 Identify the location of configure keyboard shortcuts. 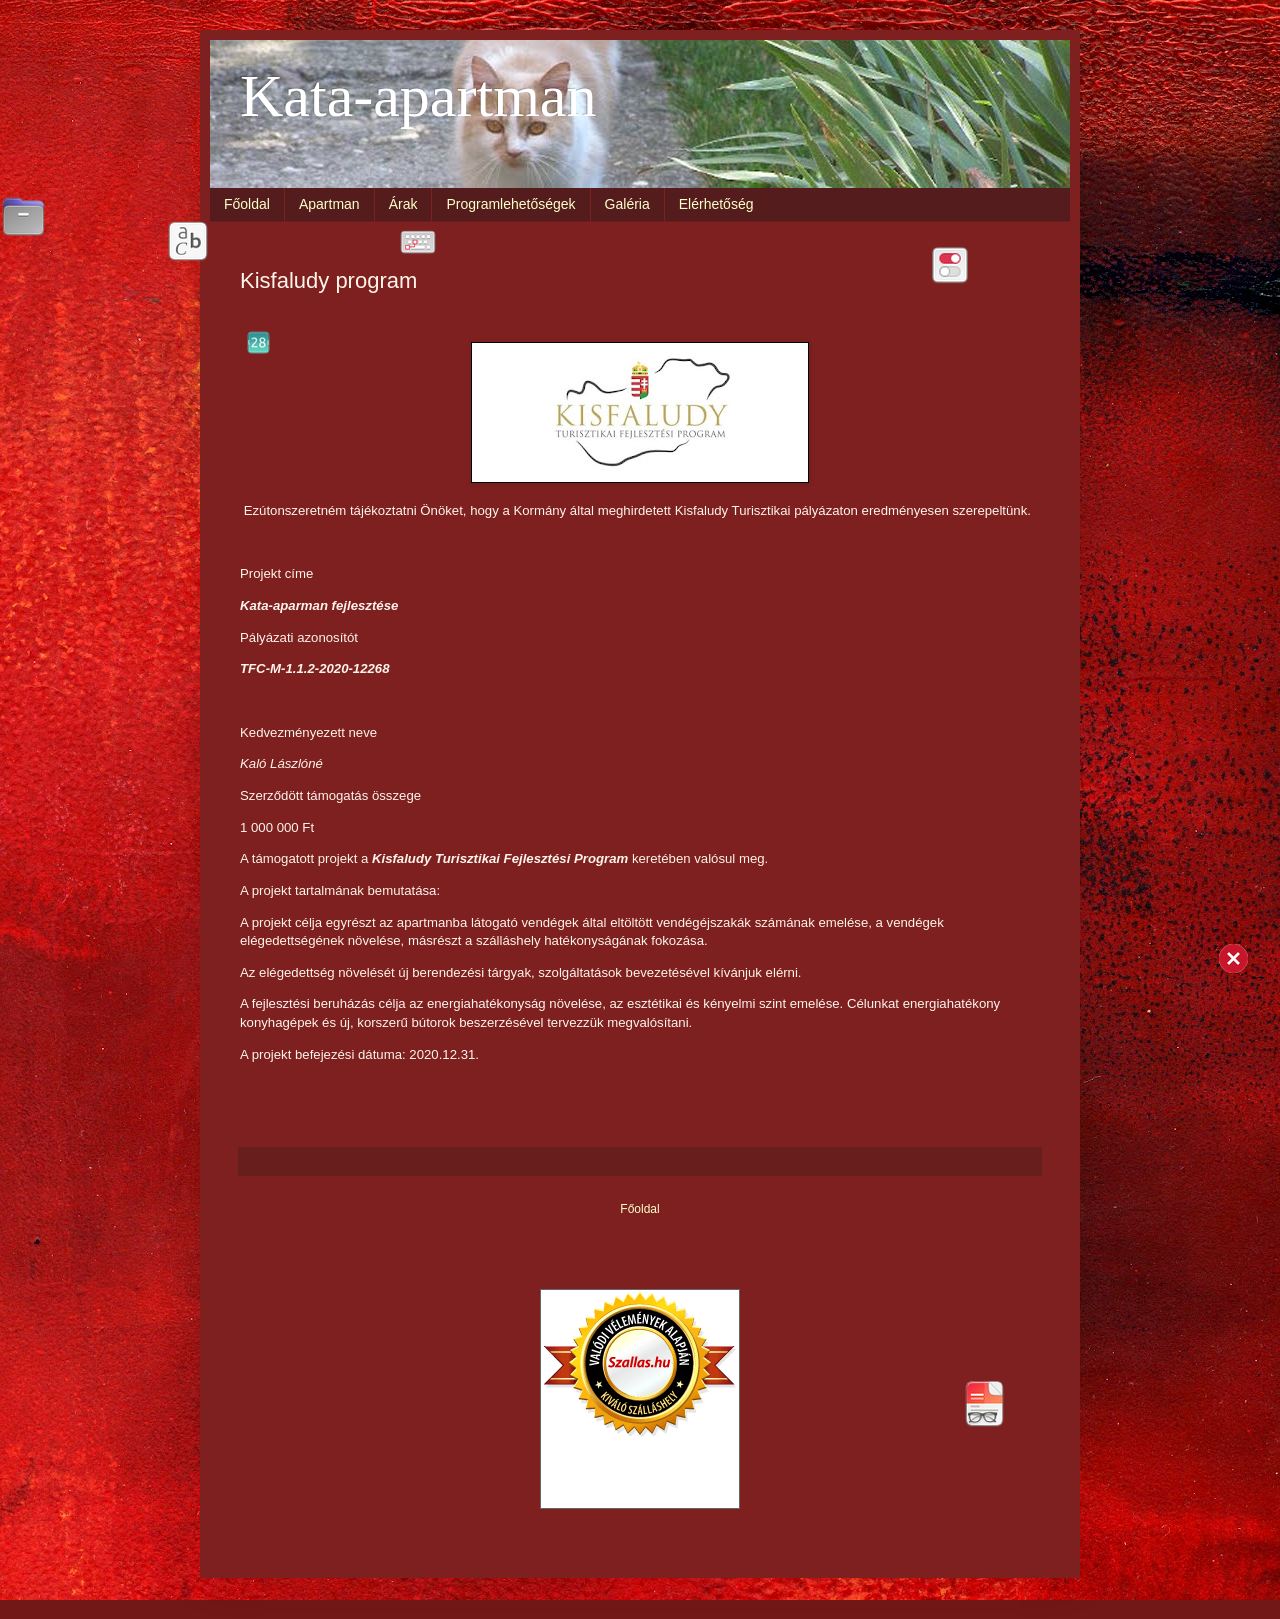
(418, 242).